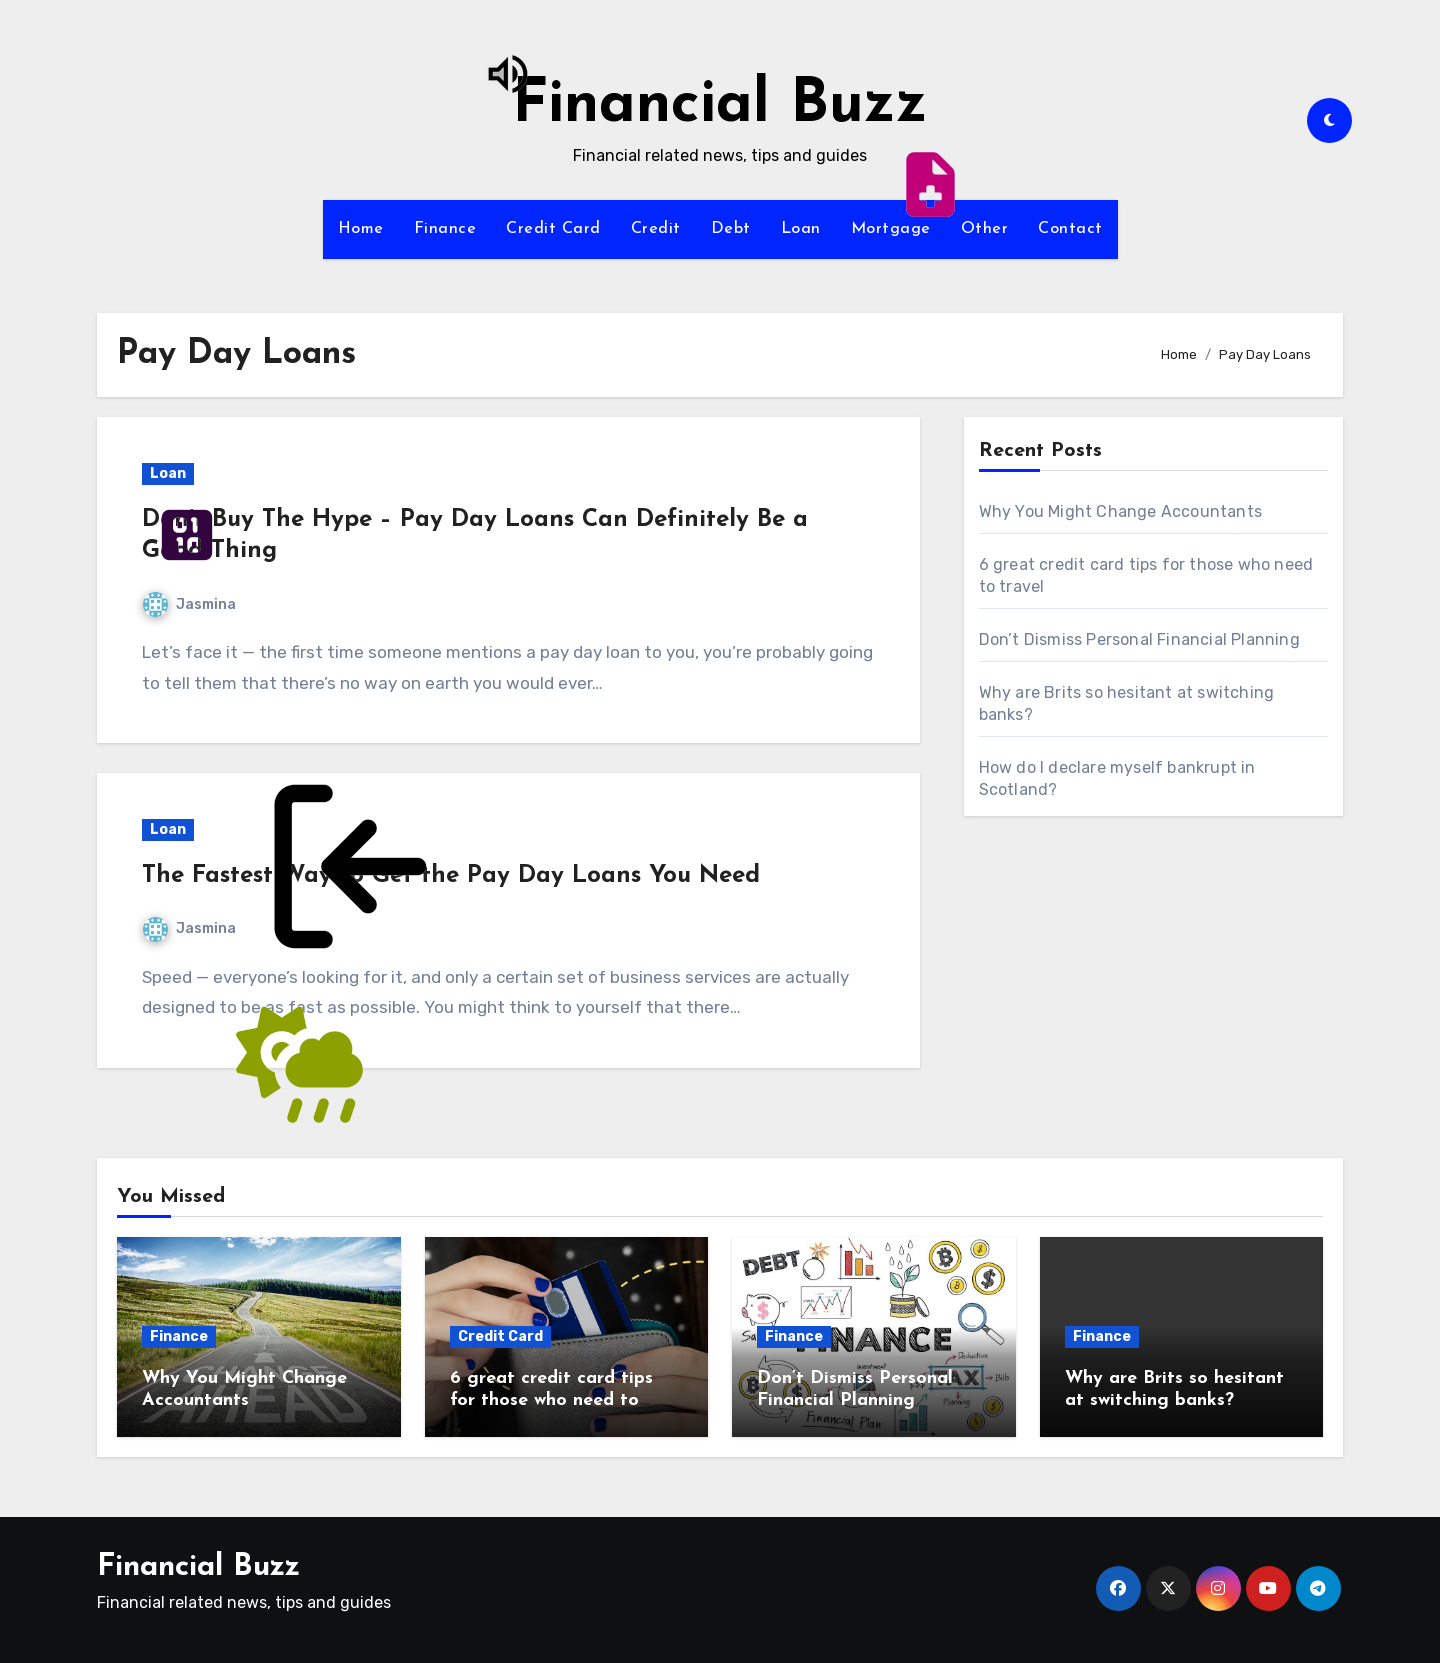 The image size is (1440, 1663). Describe the element at coordinates (930, 184) in the screenshot. I see `access medical records or health documents` at that location.